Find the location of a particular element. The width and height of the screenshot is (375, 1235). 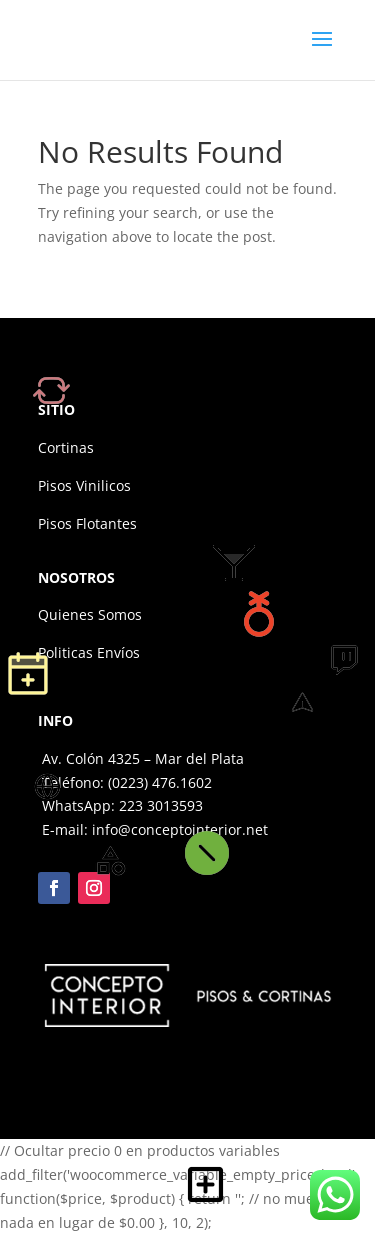

indicates nonbinary gender identity option is located at coordinates (259, 614).